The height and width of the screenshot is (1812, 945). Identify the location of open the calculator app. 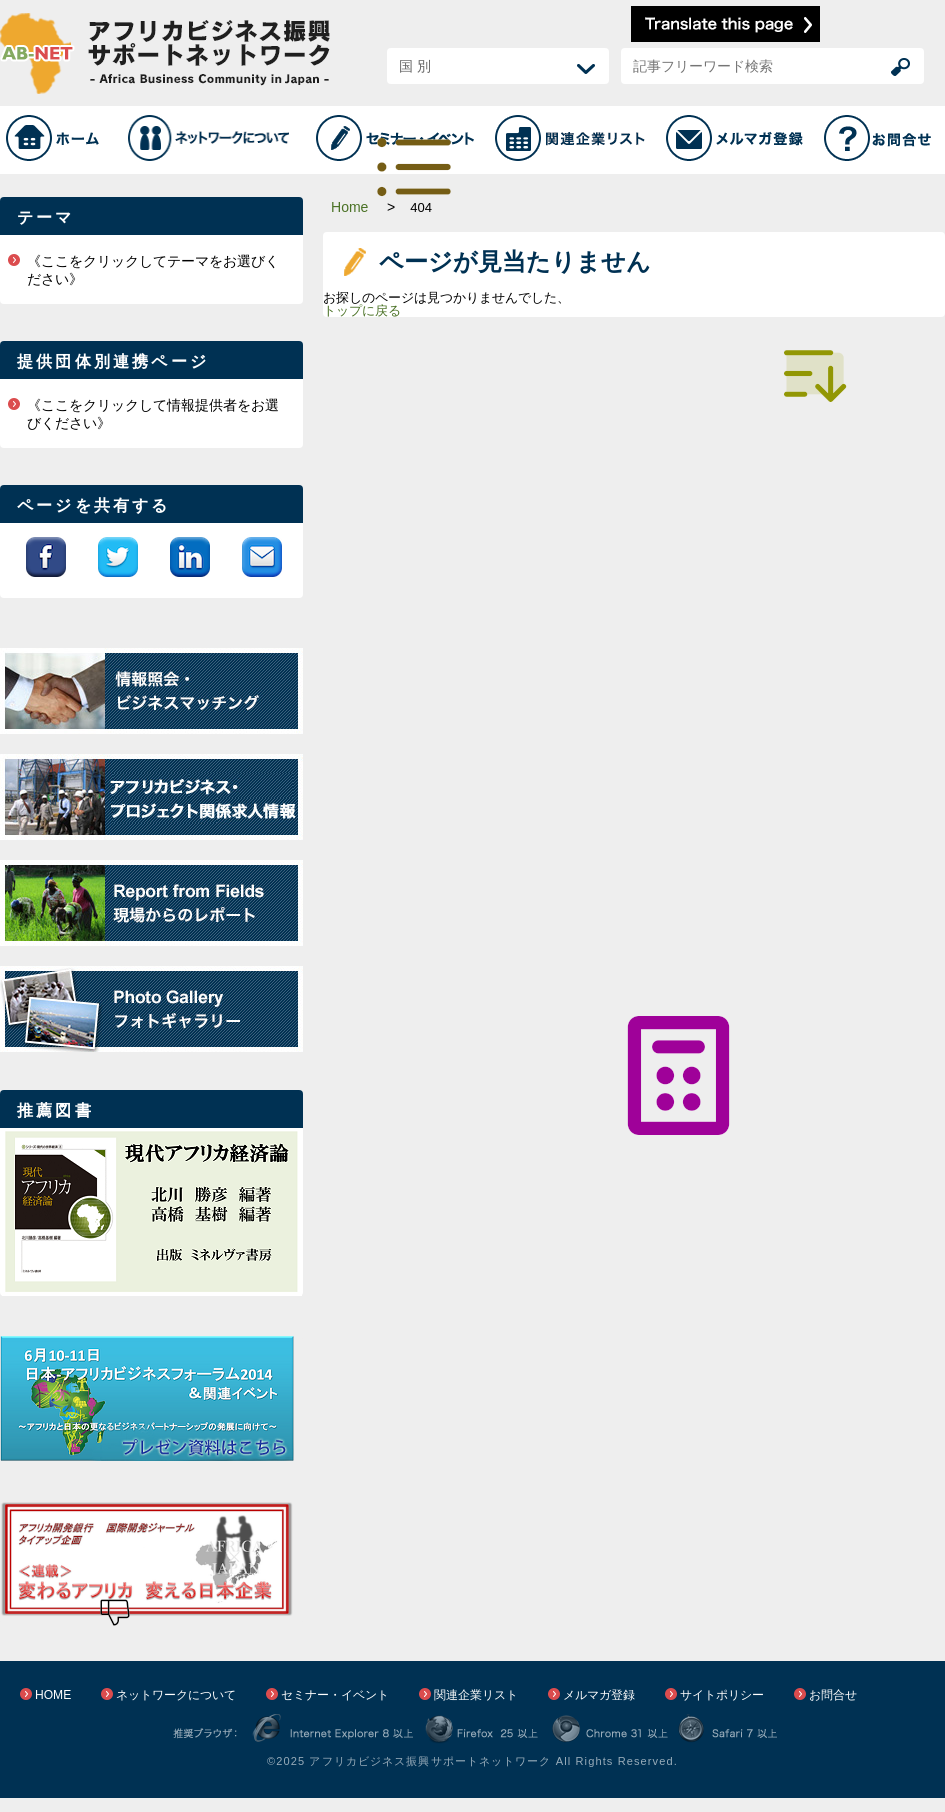
(678, 1075).